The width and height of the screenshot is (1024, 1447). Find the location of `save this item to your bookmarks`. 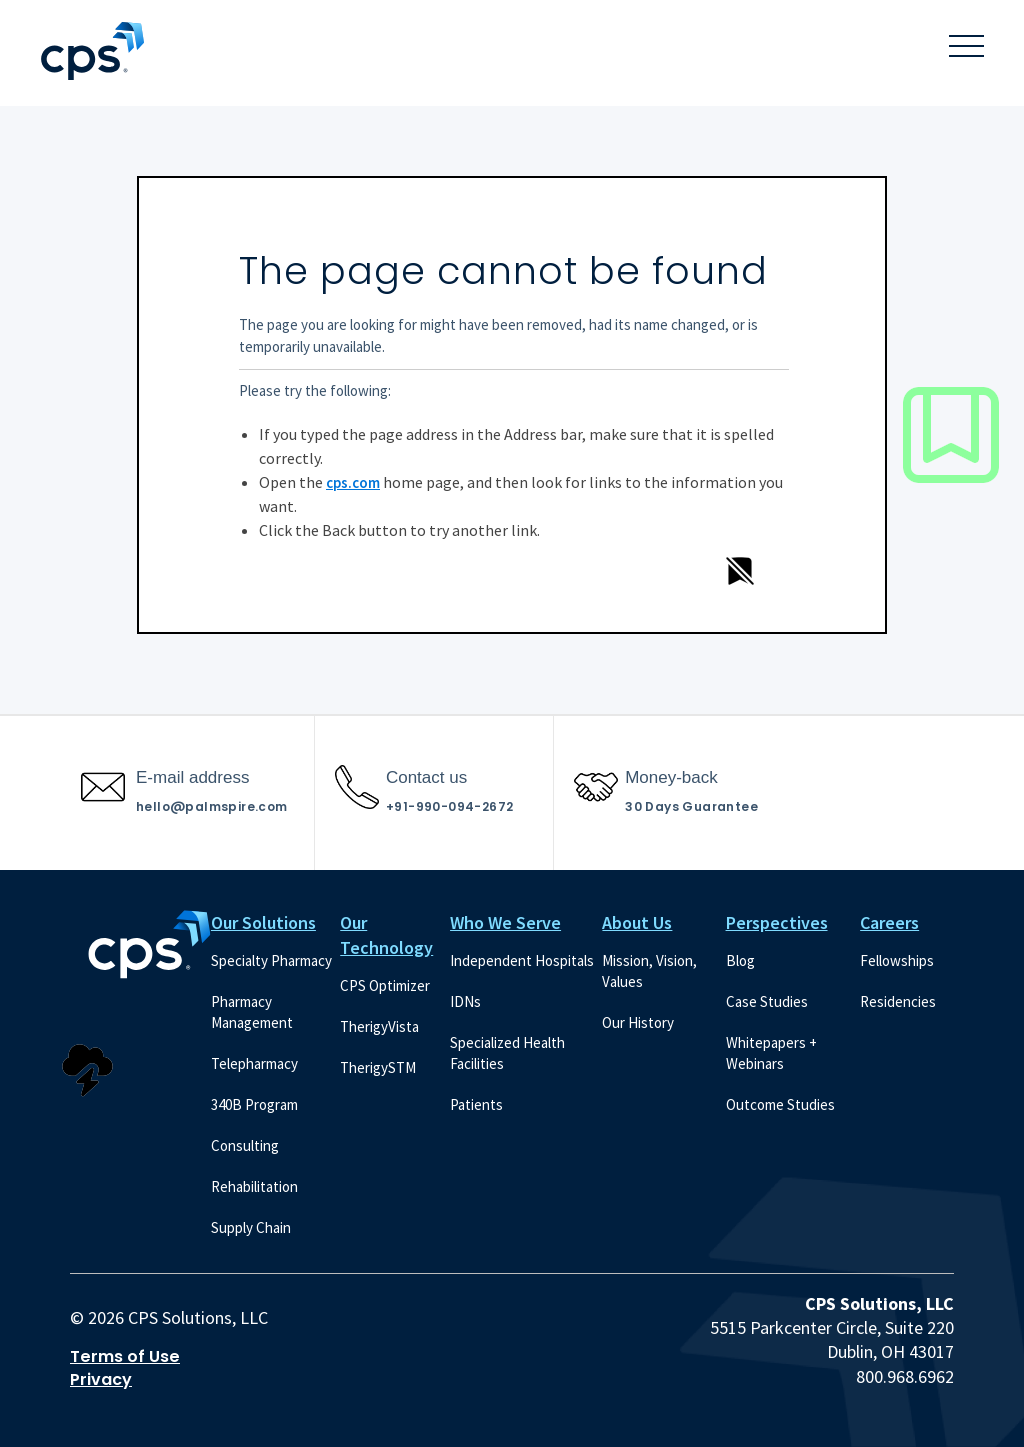

save this item to your bookmarks is located at coordinates (951, 435).